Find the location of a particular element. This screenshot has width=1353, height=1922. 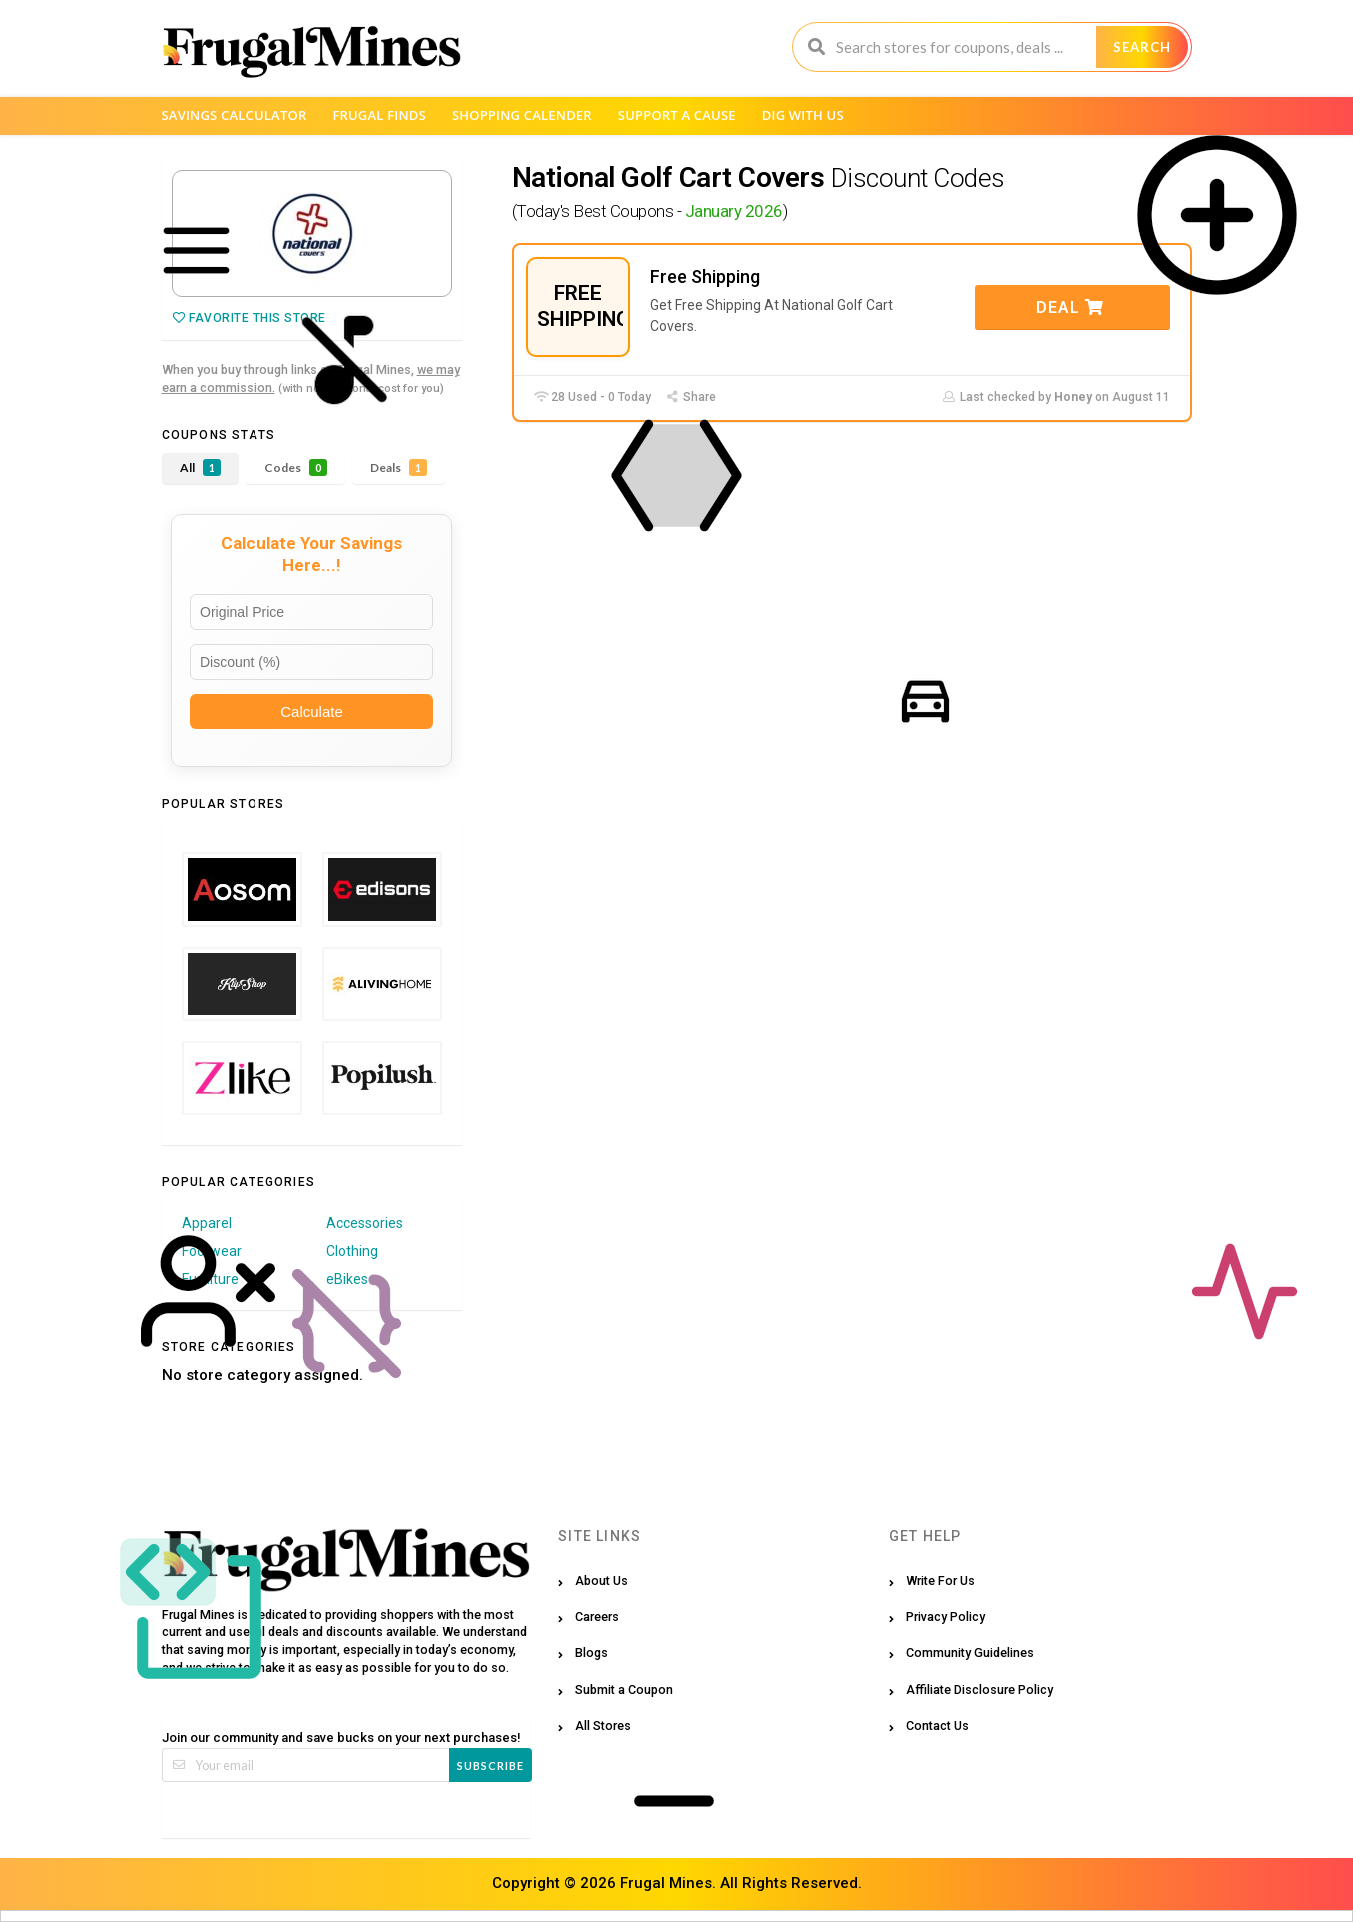

insert a code block or snippet is located at coordinates (199, 1617).